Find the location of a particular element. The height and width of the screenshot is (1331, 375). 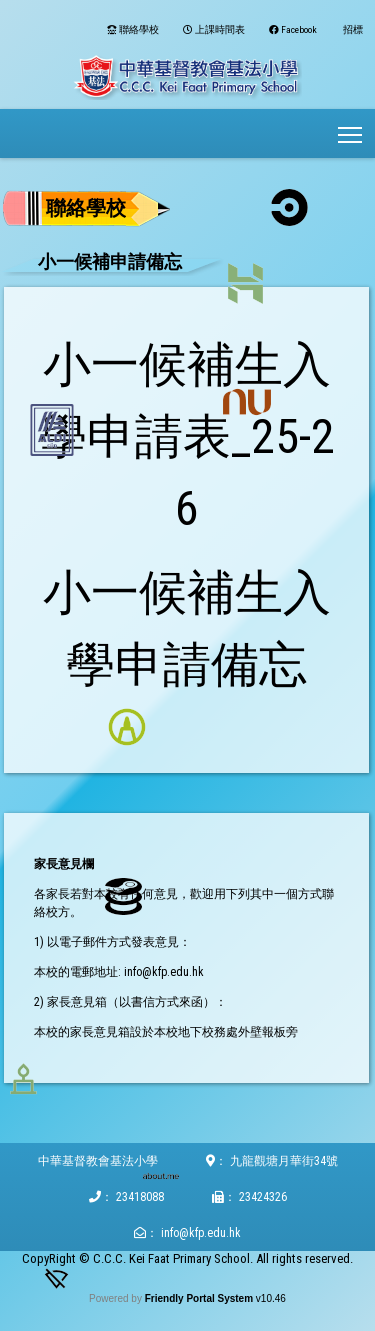

Hostinger web hosting service logo is located at coordinates (245, 283).